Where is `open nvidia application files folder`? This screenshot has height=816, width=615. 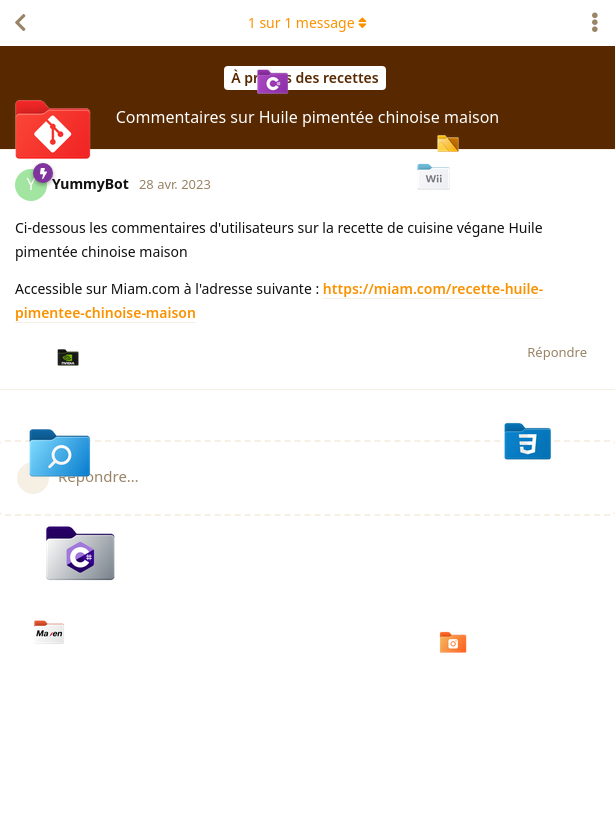
open nvidia application files folder is located at coordinates (68, 358).